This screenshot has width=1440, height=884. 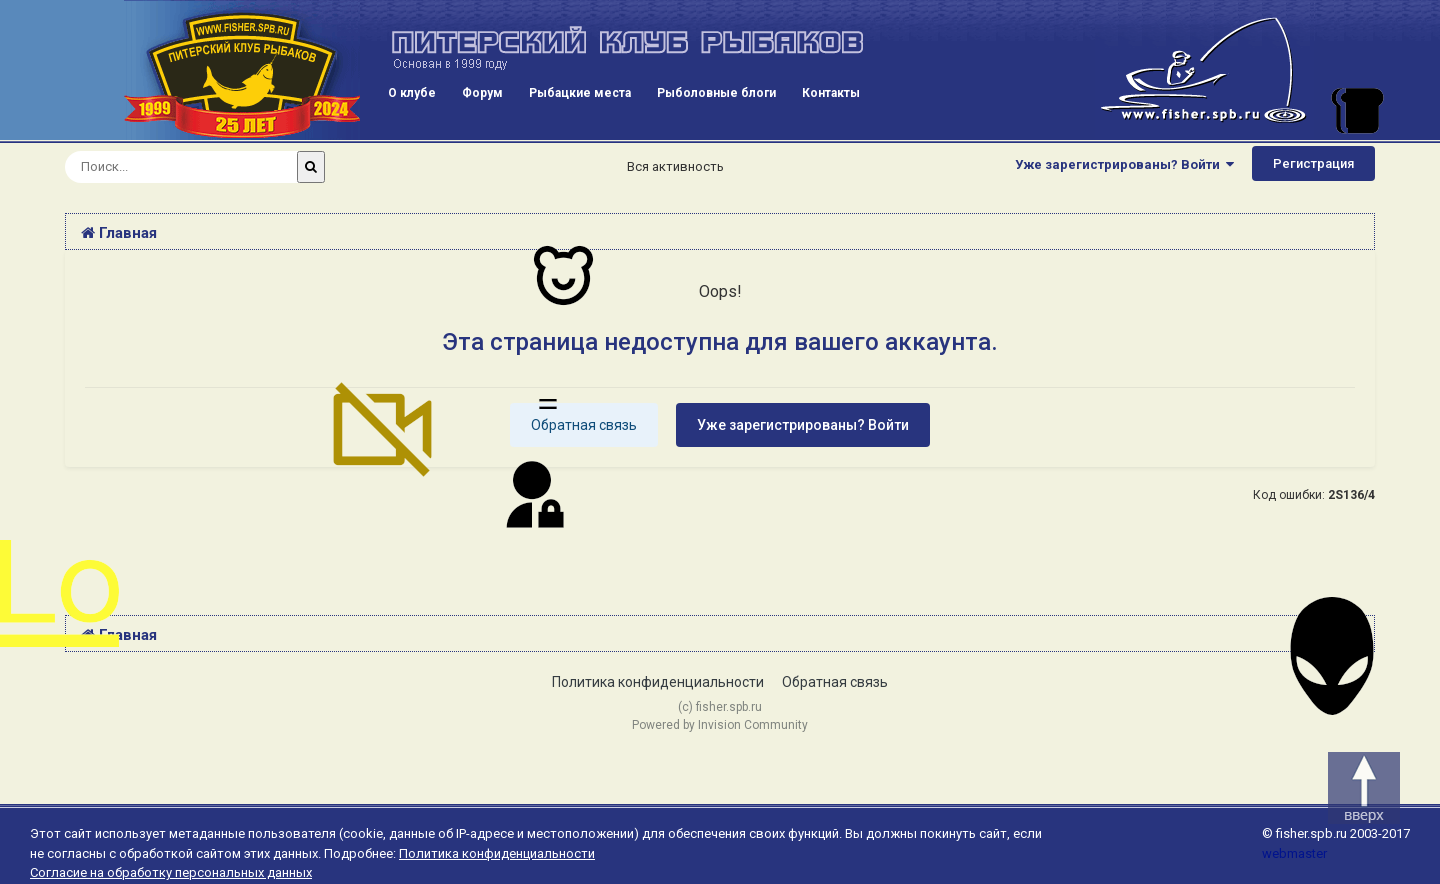 I want to click on lodash javascript library logo, so click(x=59, y=593).